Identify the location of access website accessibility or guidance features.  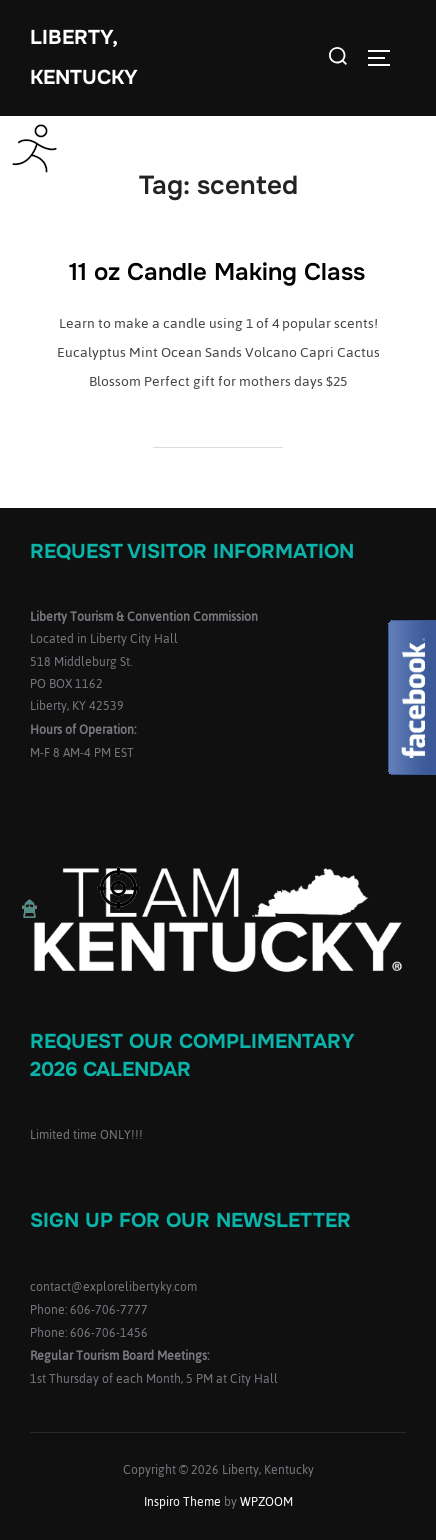
(29, 909).